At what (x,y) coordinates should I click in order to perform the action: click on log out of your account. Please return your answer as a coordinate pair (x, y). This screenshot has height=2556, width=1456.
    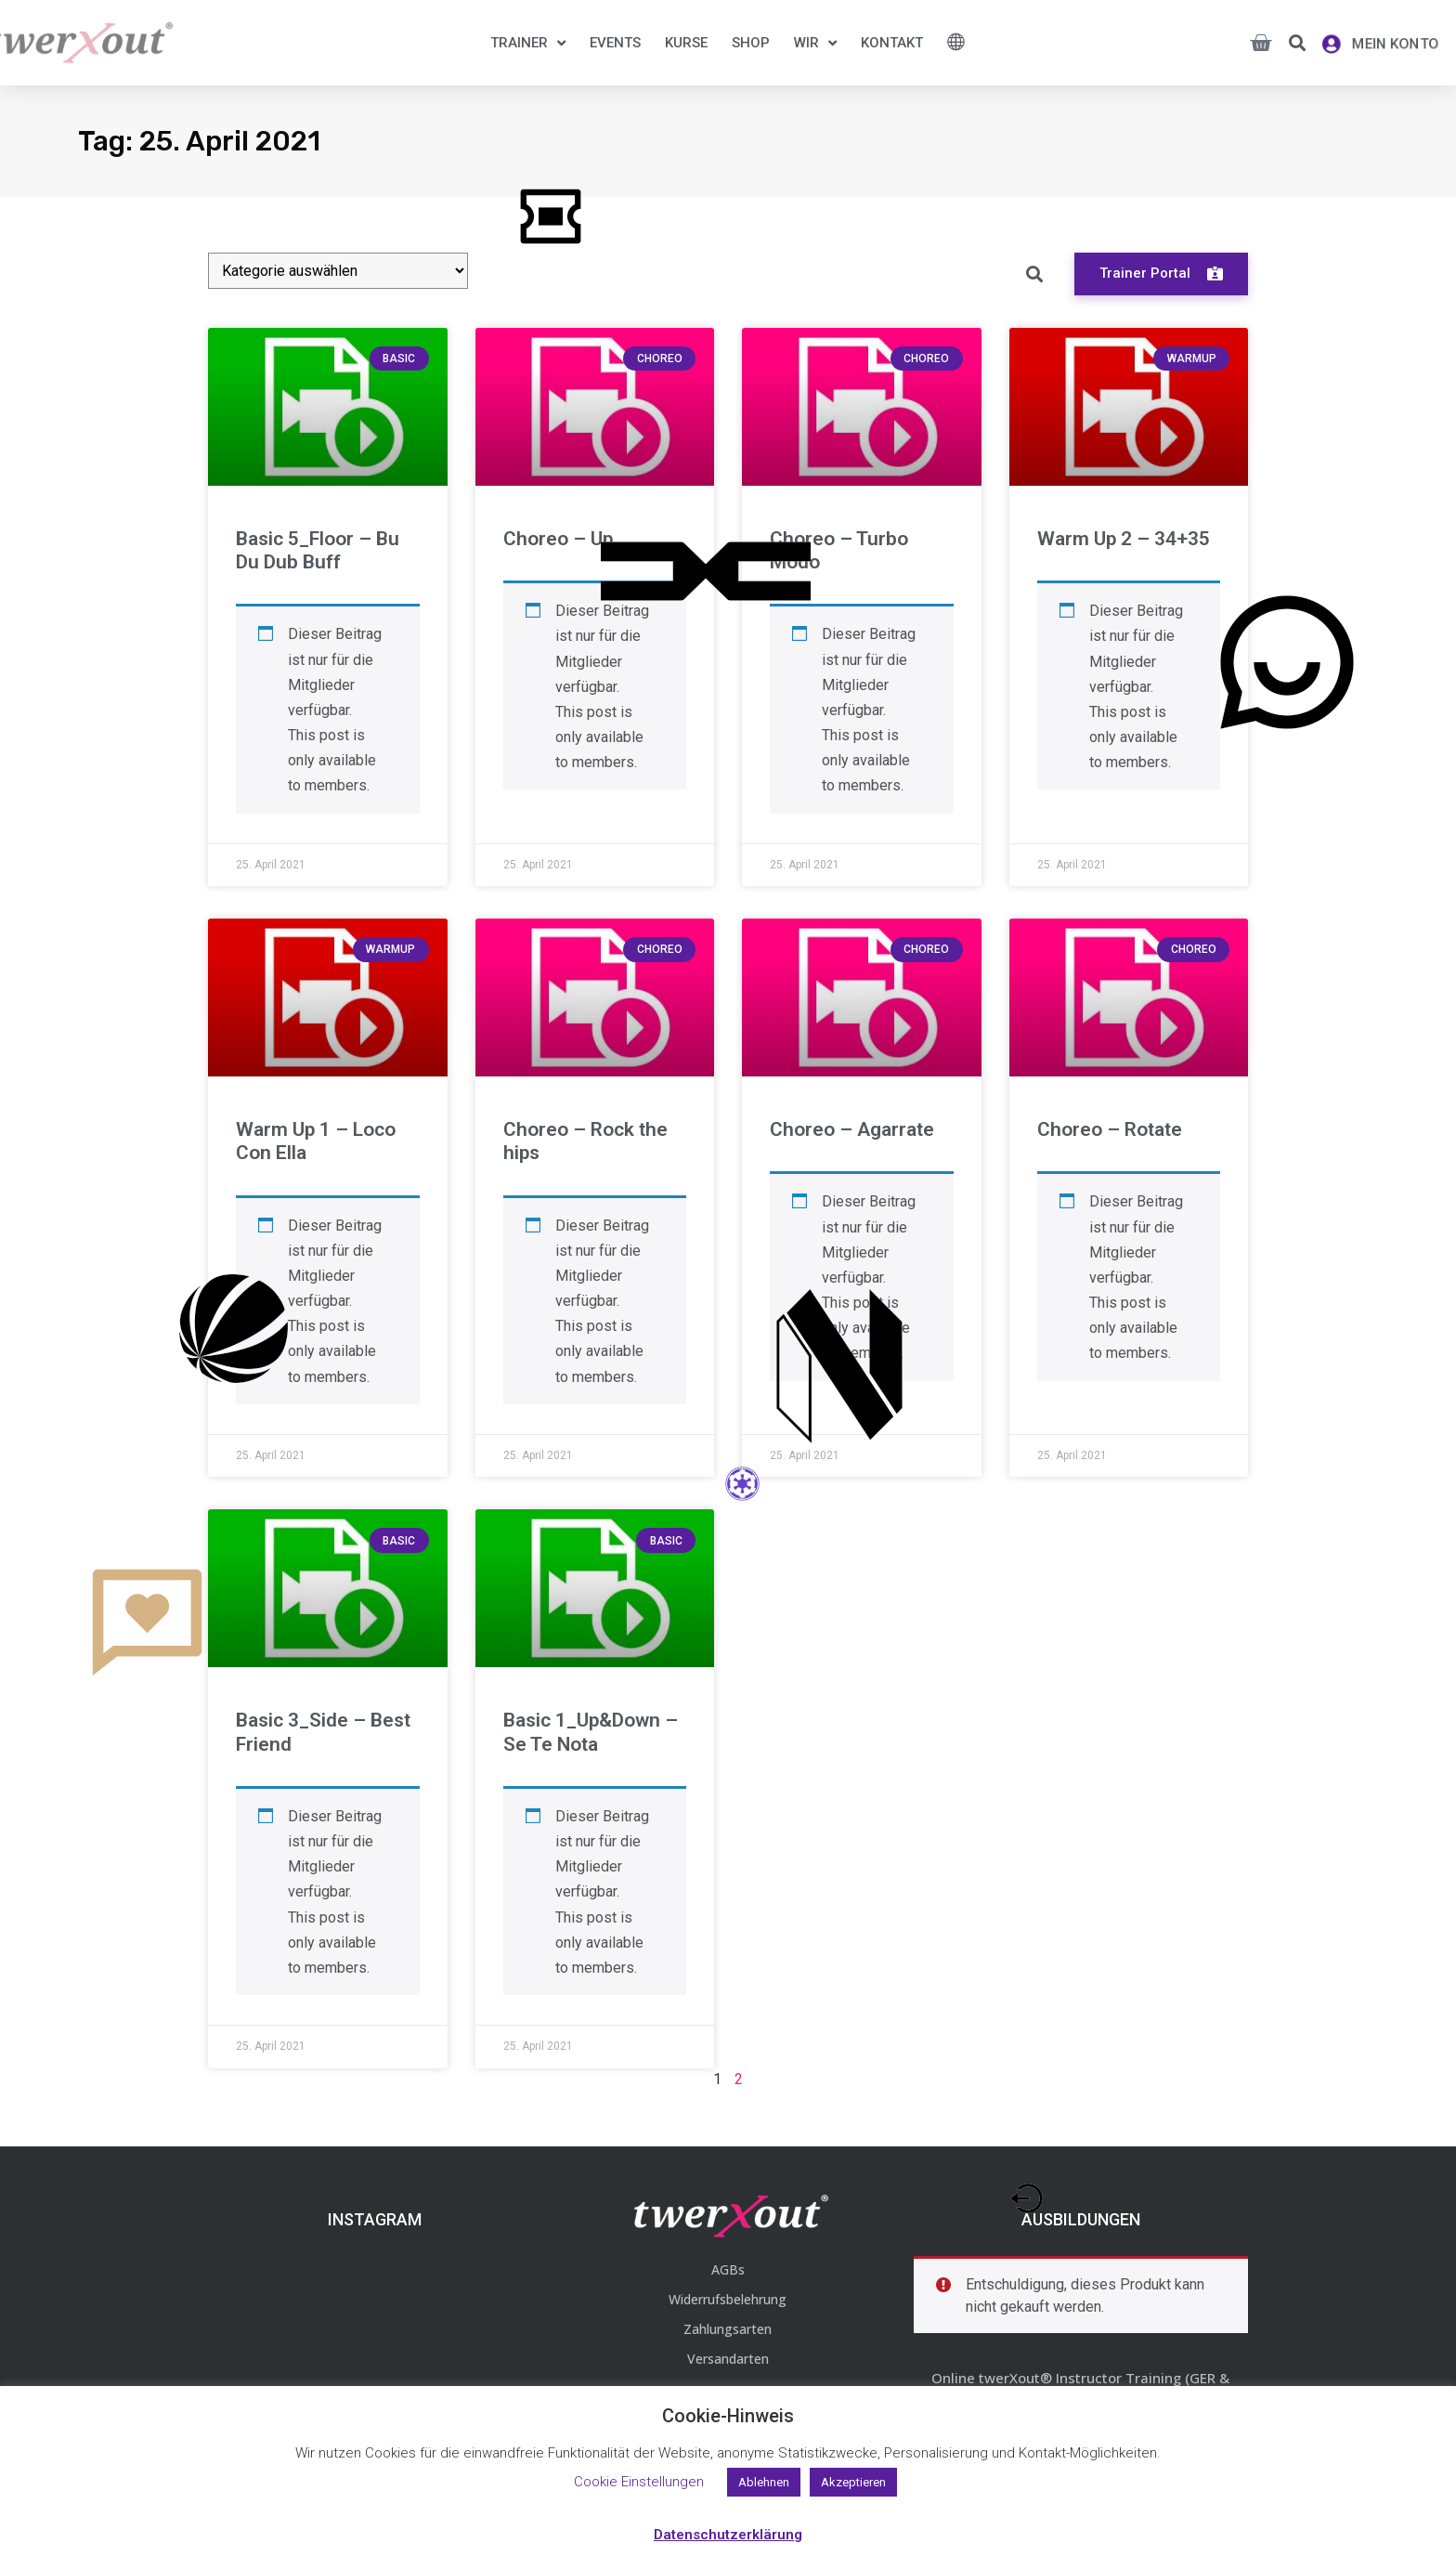
    Looking at the image, I should click on (1028, 2198).